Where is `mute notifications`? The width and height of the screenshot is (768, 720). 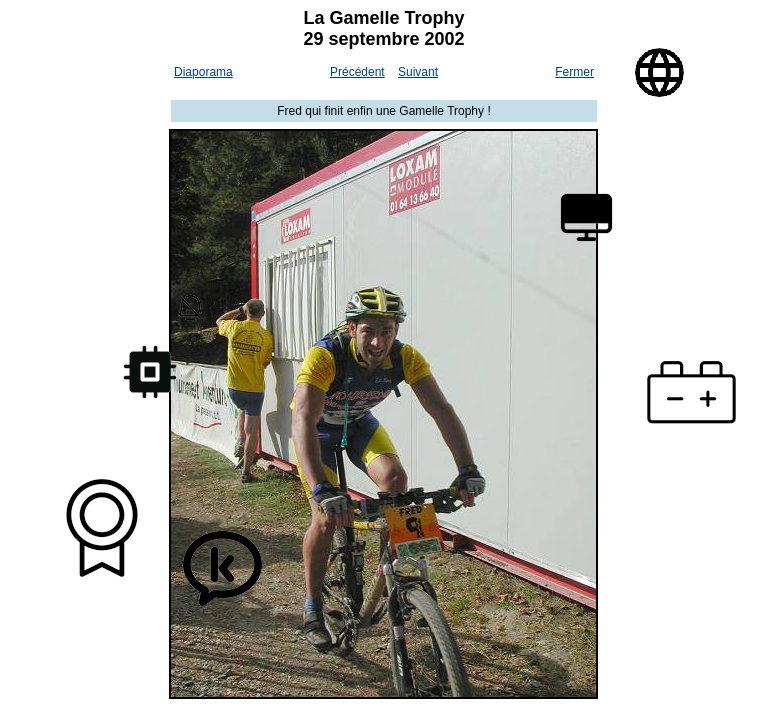 mute notifications is located at coordinates (190, 307).